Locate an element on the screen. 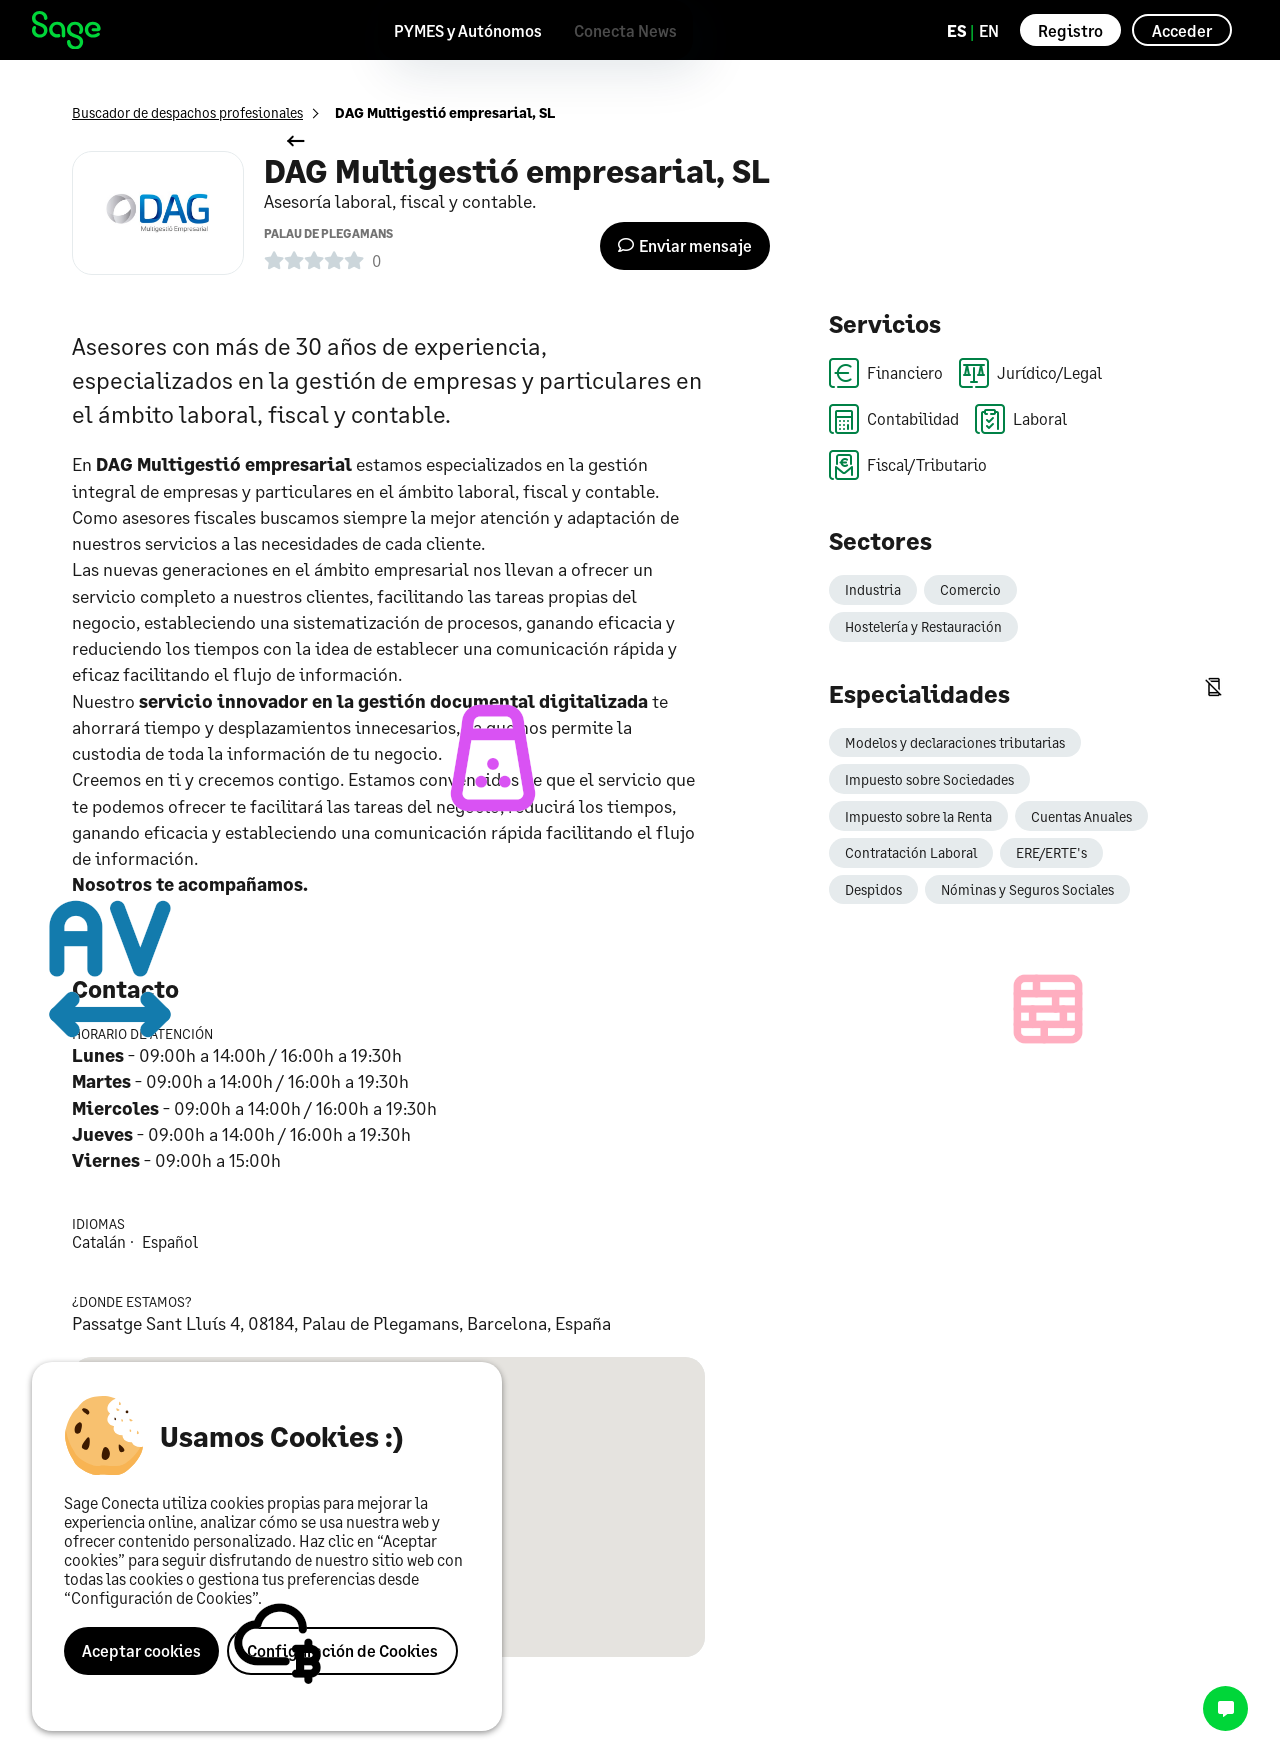  adjust letter spacing in text is located at coordinates (110, 969).